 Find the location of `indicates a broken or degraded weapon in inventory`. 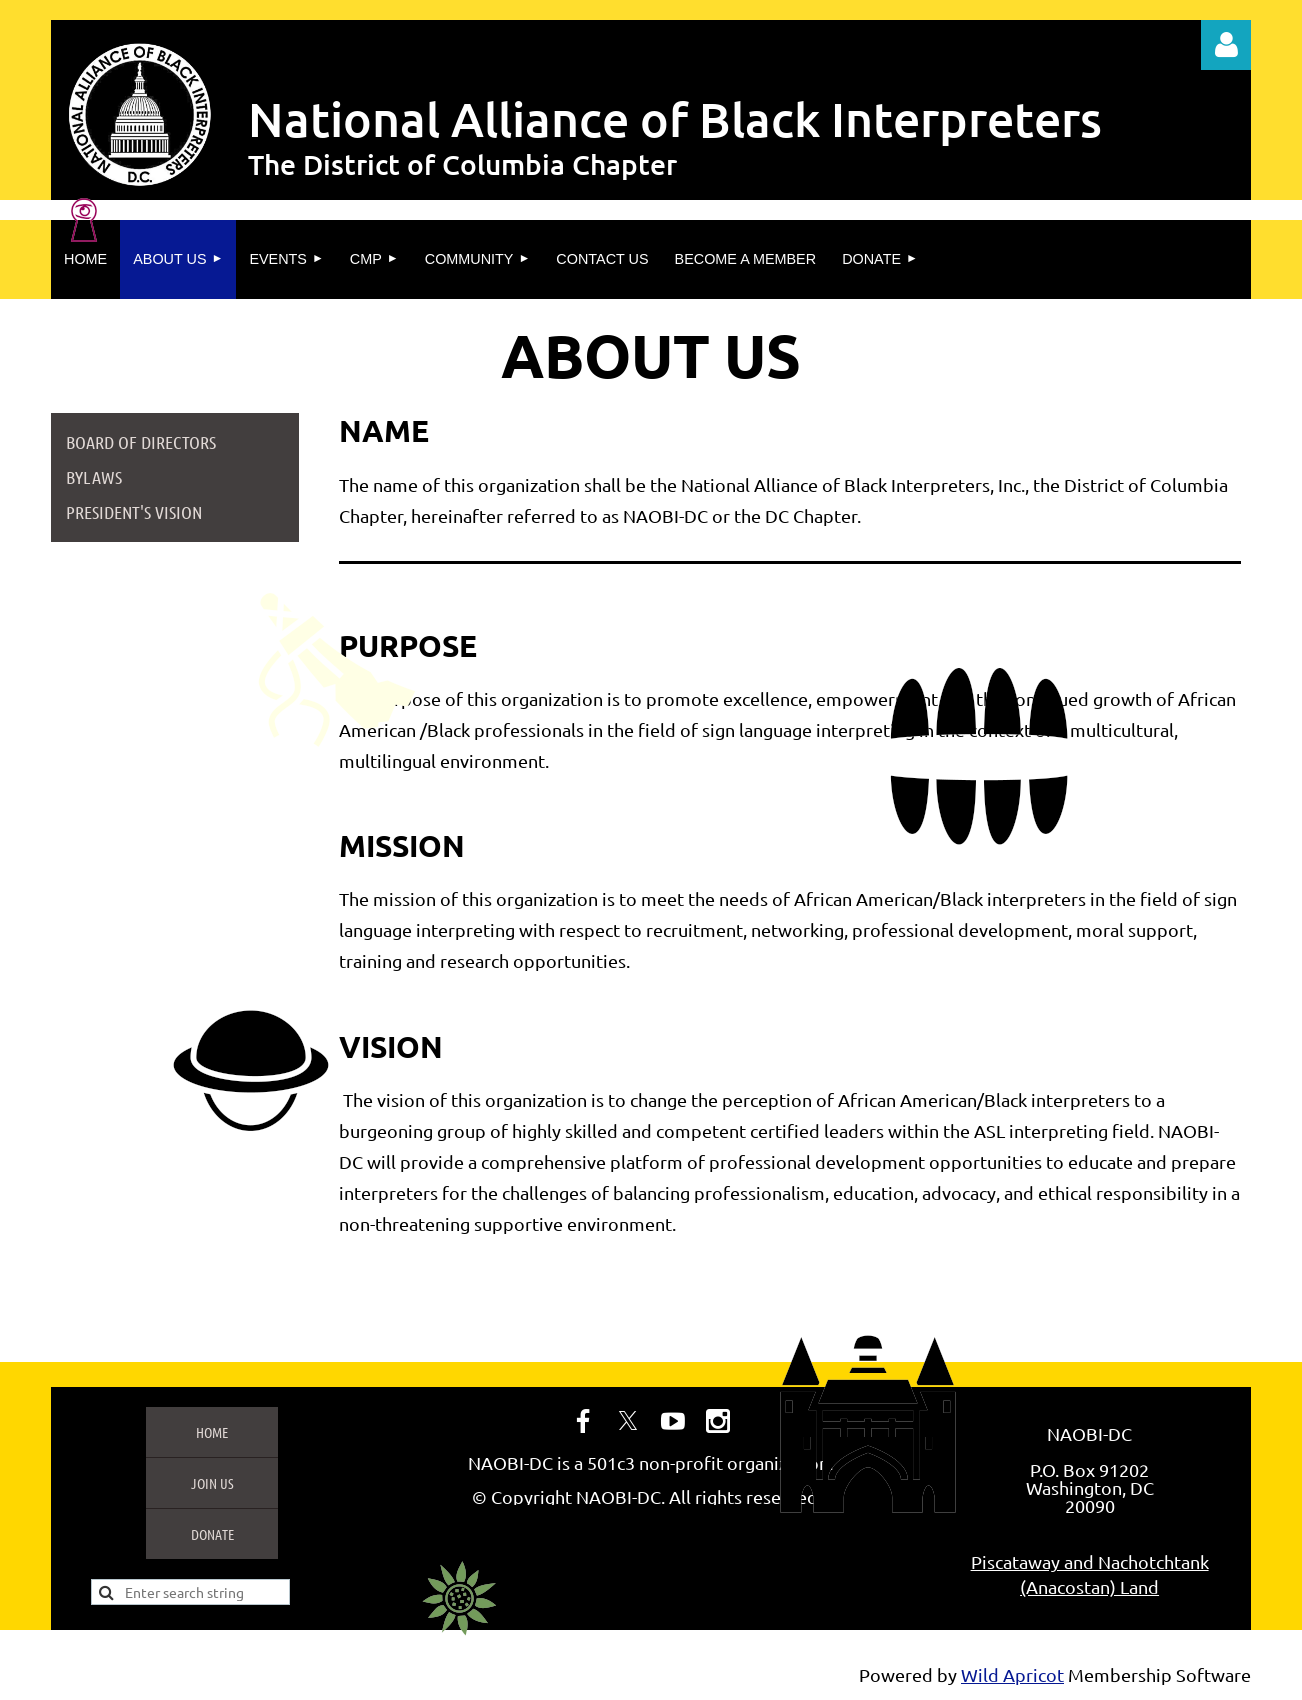

indicates a broken or degraded weapon in inventory is located at coordinates (337, 670).